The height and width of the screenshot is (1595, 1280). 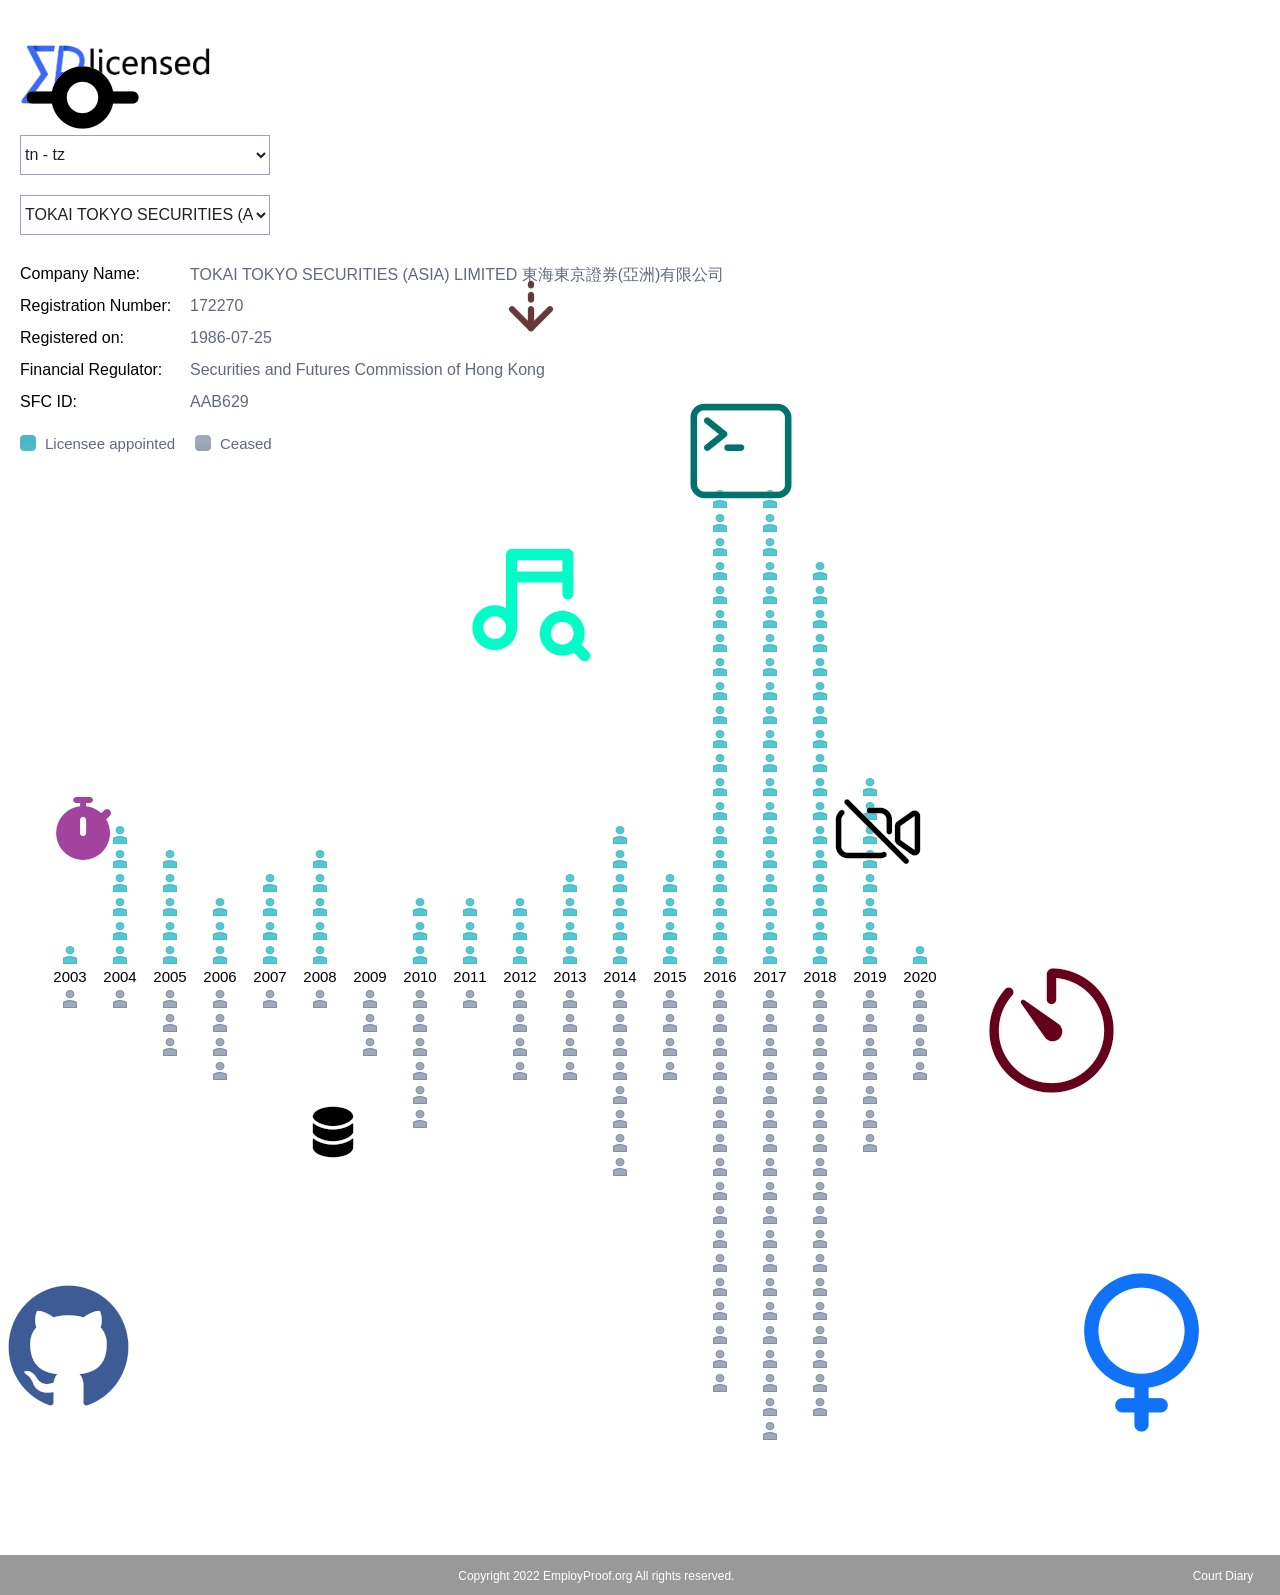 What do you see at coordinates (528, 599) in the screenshot?
I see `search for songs or music` at bounding box center [528, 599].